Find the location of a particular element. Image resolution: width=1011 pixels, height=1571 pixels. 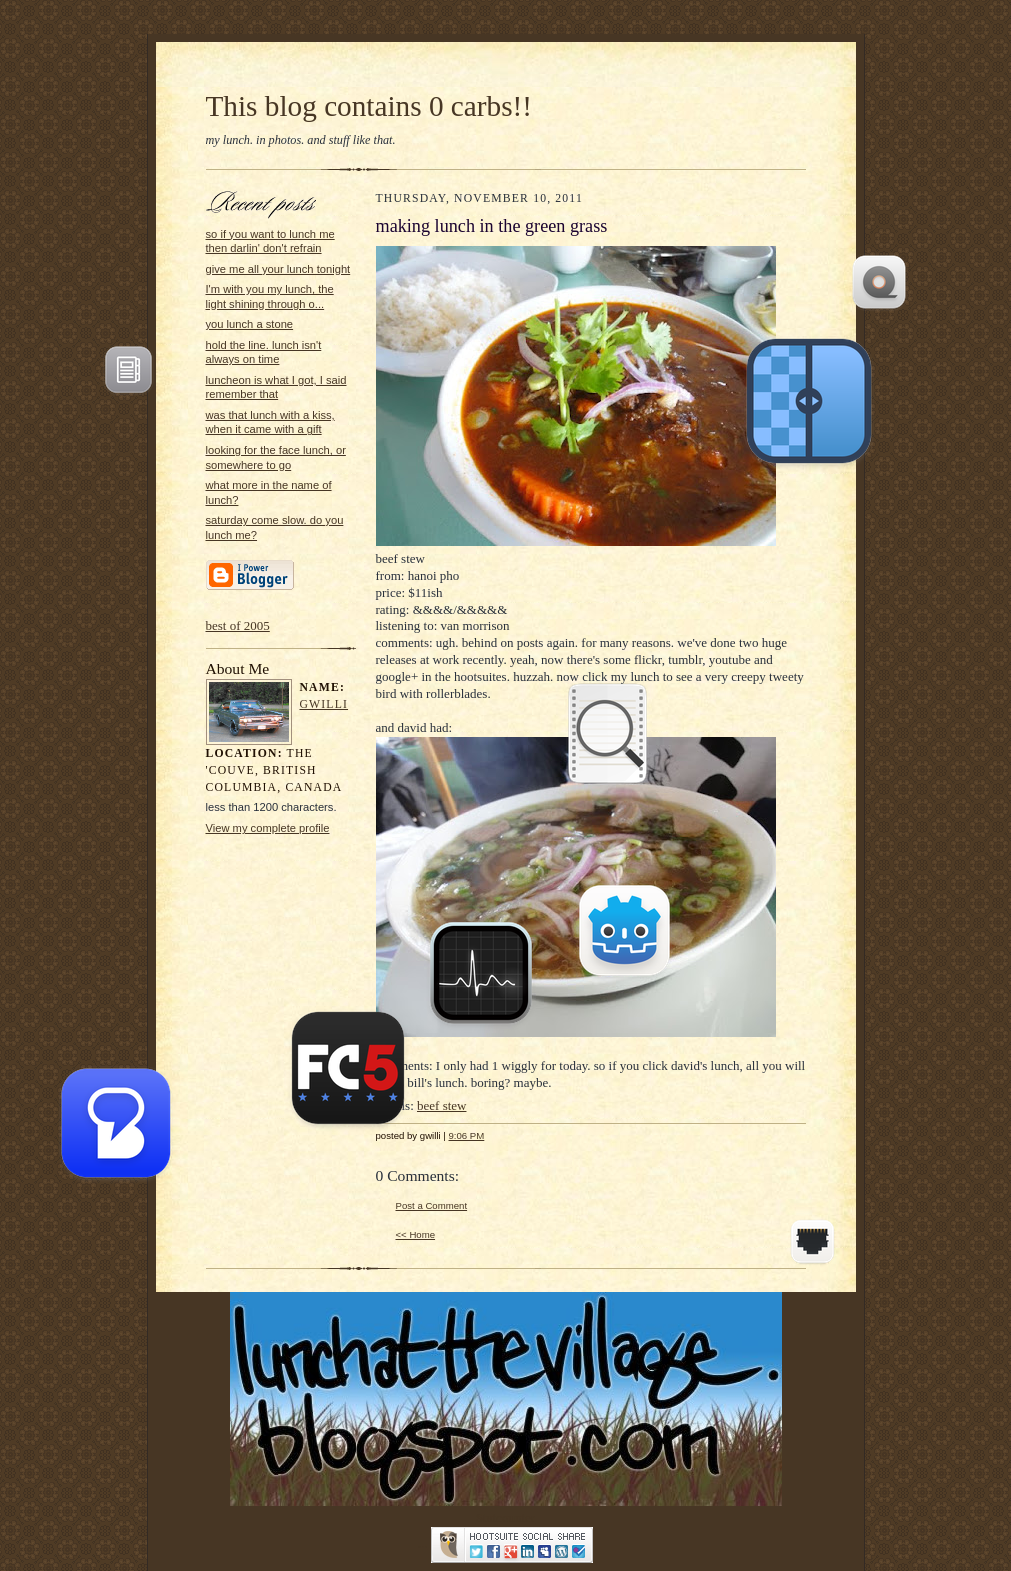

open flatseal to manage flatpak permissions is located at coordinates (879, 282).